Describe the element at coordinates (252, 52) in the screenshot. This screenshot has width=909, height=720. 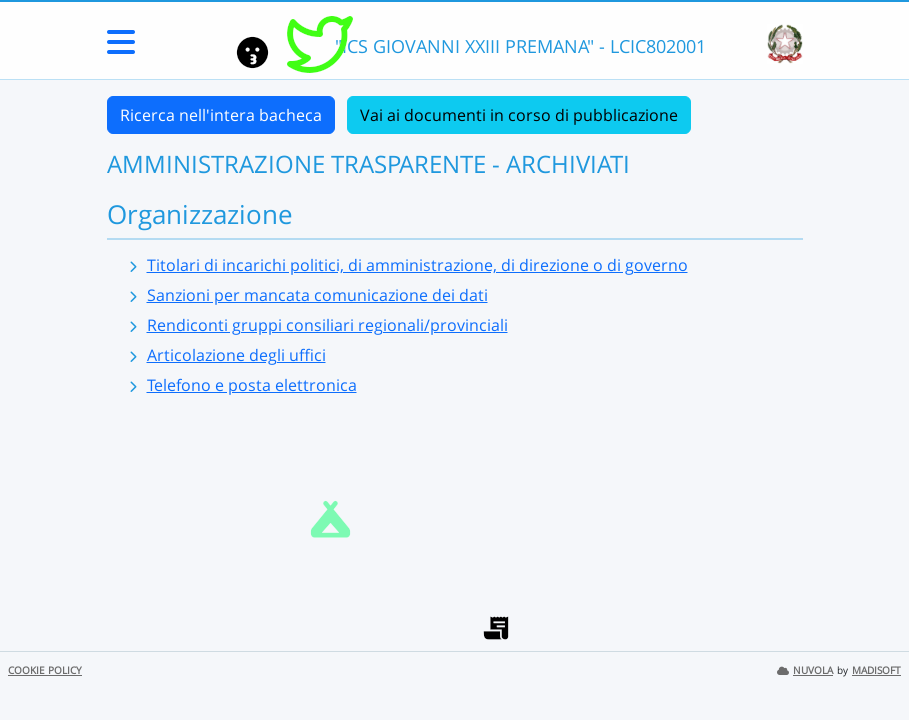
I see `send a kiss emoji in chat` at that location.